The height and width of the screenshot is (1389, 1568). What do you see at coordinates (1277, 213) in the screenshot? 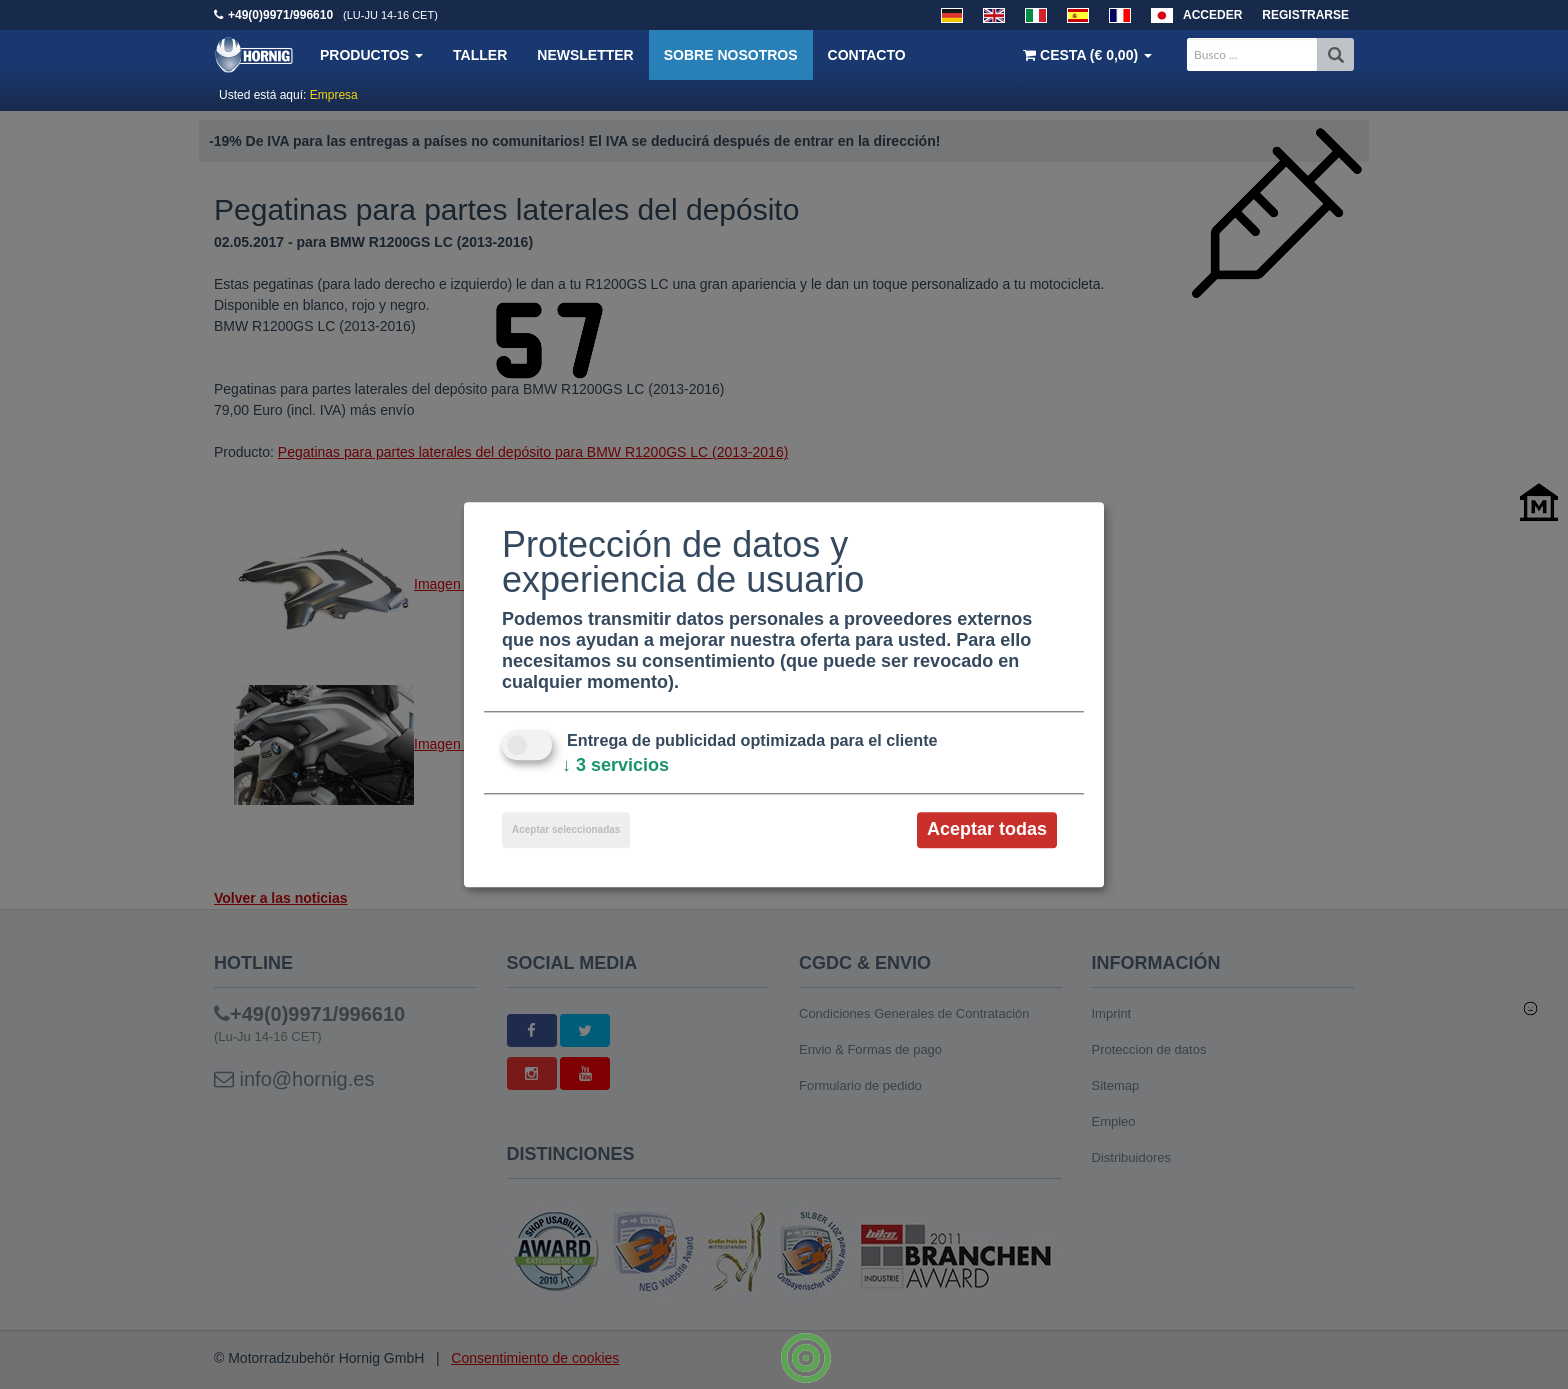
I see `access medical or health information` at bounding box center [1277, 213].